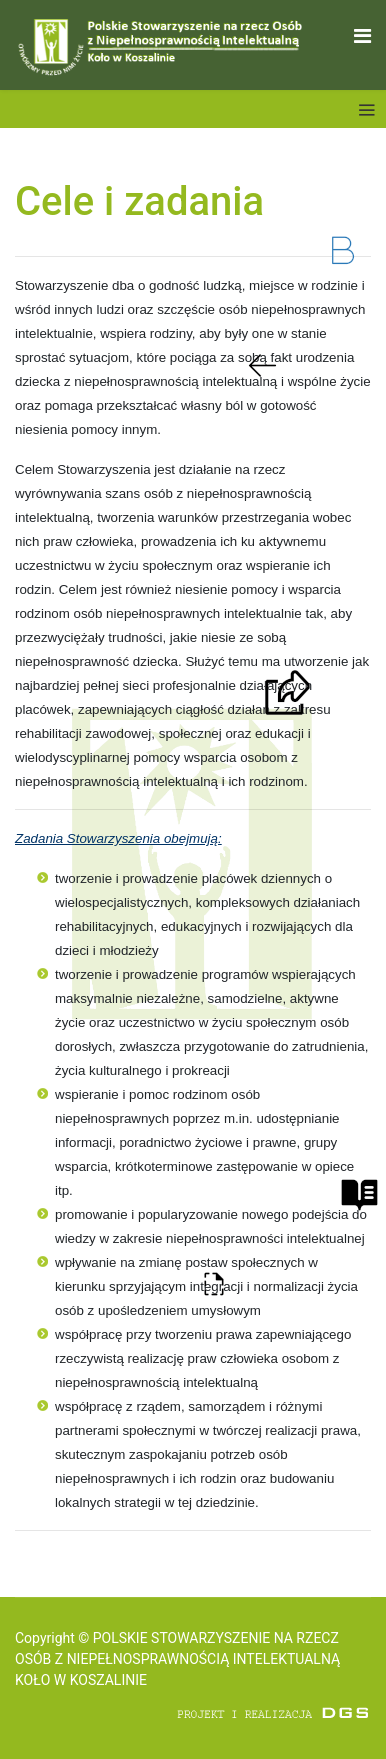  I want to click on share this file or content, so click(287, 692).